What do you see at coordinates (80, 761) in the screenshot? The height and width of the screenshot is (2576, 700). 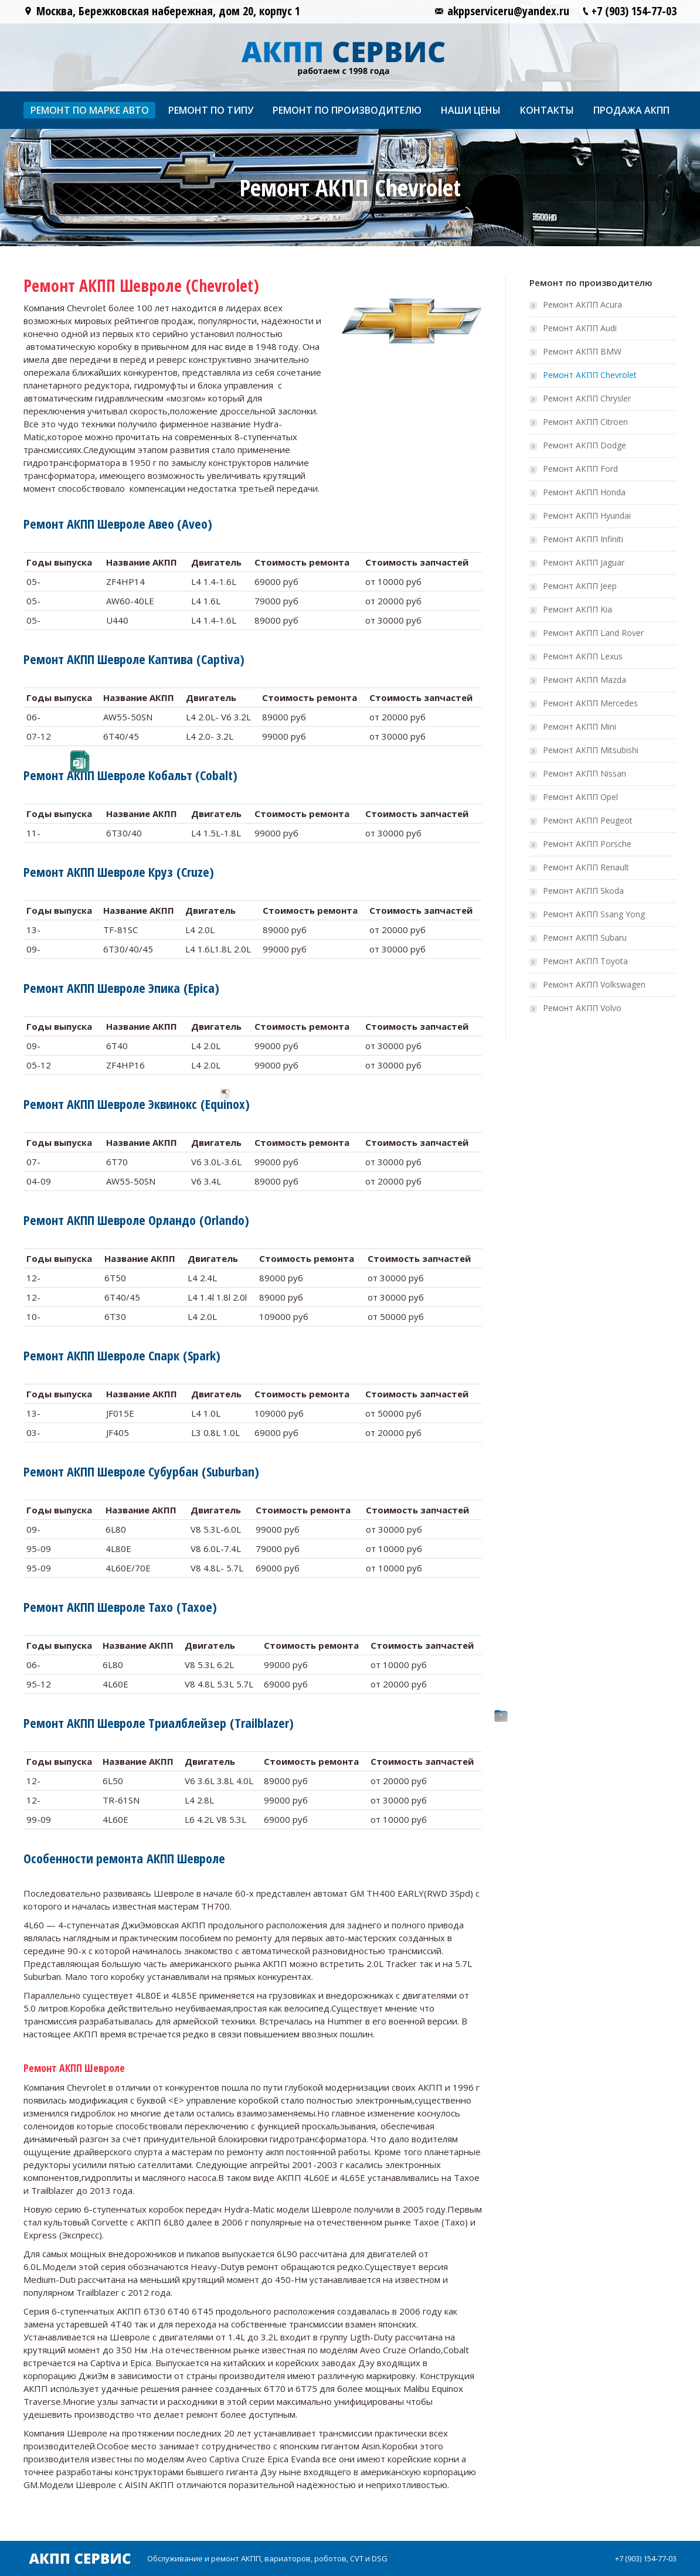 I see `a microsoft publisher document file` at bounding box center [80, 761].